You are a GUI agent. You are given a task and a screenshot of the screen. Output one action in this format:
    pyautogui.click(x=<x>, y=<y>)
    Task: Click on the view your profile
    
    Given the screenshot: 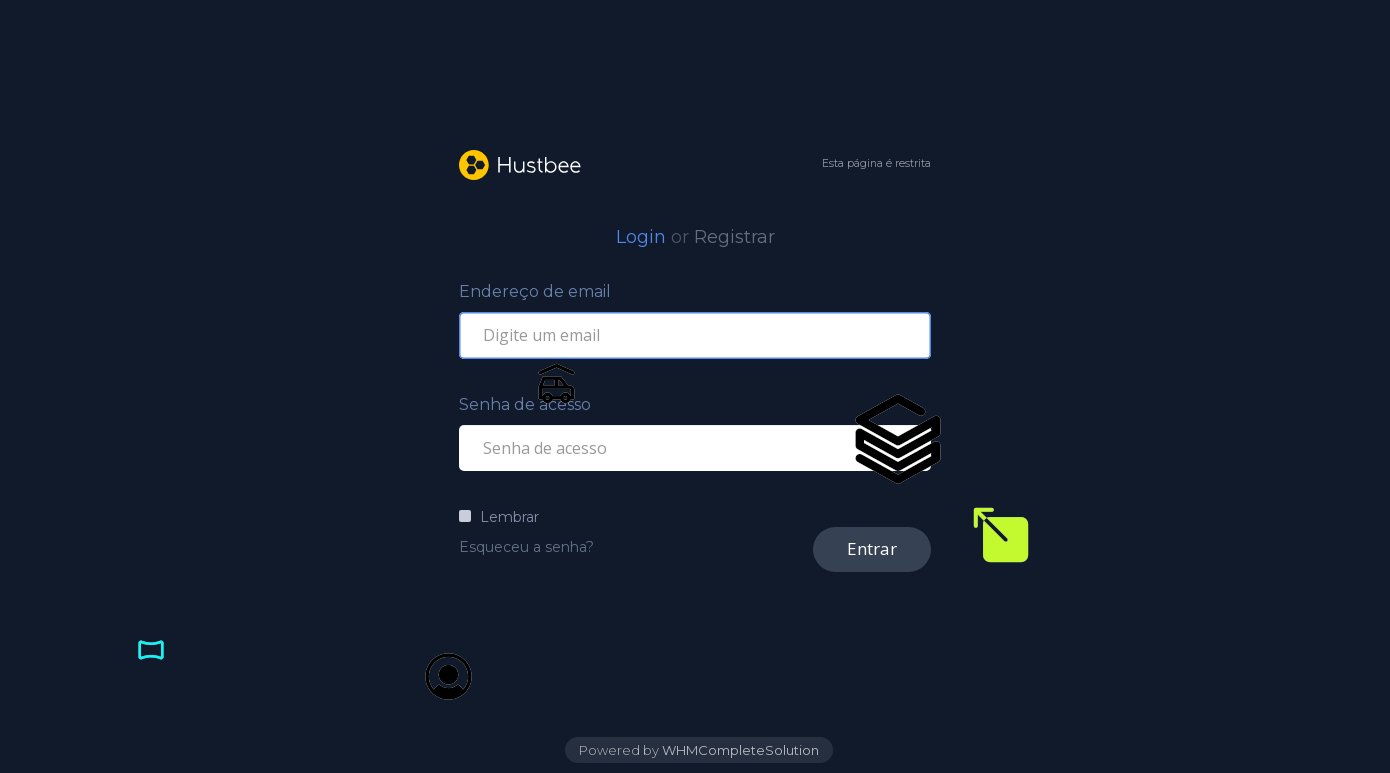 What is the action you would take?
    pyautogui.click(x=448, y=676)
    